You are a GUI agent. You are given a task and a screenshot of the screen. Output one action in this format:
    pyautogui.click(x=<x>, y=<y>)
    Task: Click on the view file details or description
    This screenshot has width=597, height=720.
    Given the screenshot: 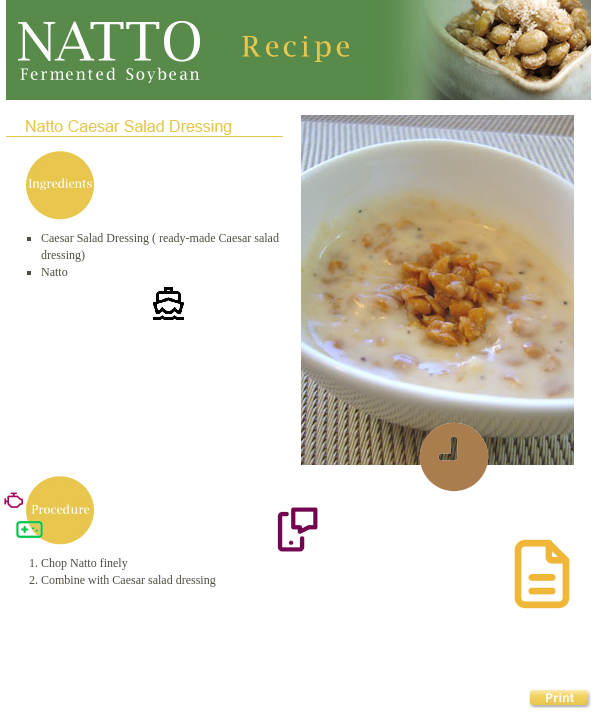 What is the action you would take?
    pyautogui.click(x=542, y=574)
    